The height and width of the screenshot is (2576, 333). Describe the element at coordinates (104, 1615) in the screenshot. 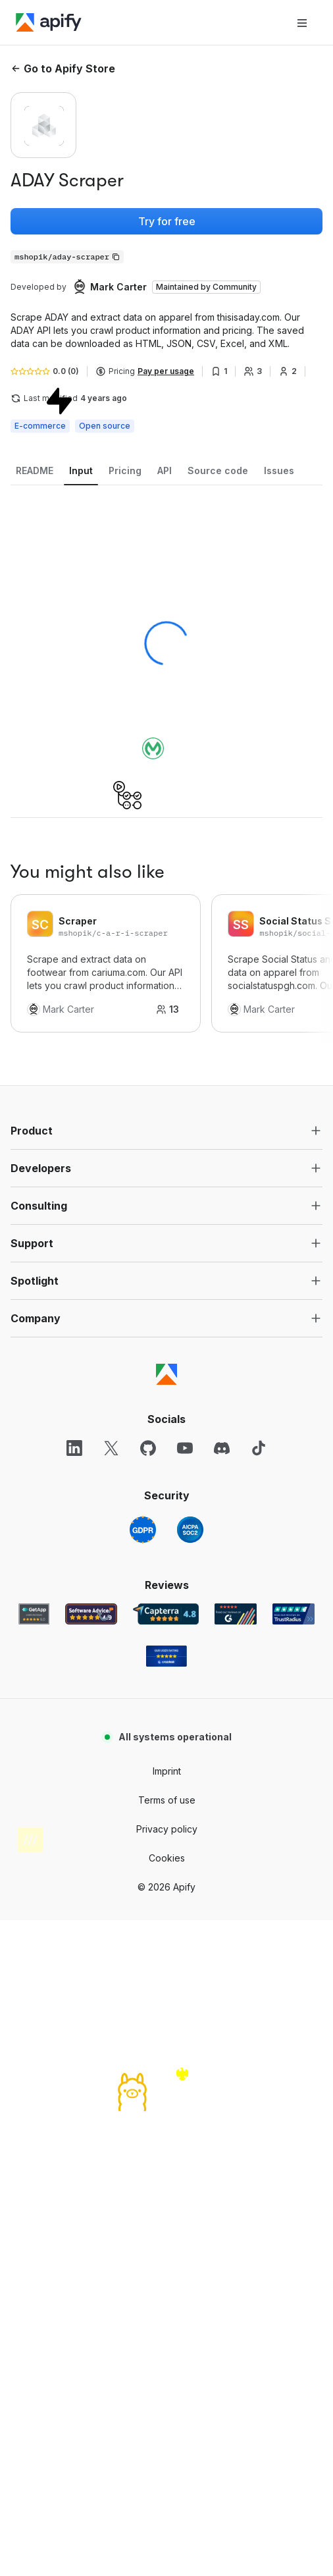

I see `TUI travel company logo` at that location.